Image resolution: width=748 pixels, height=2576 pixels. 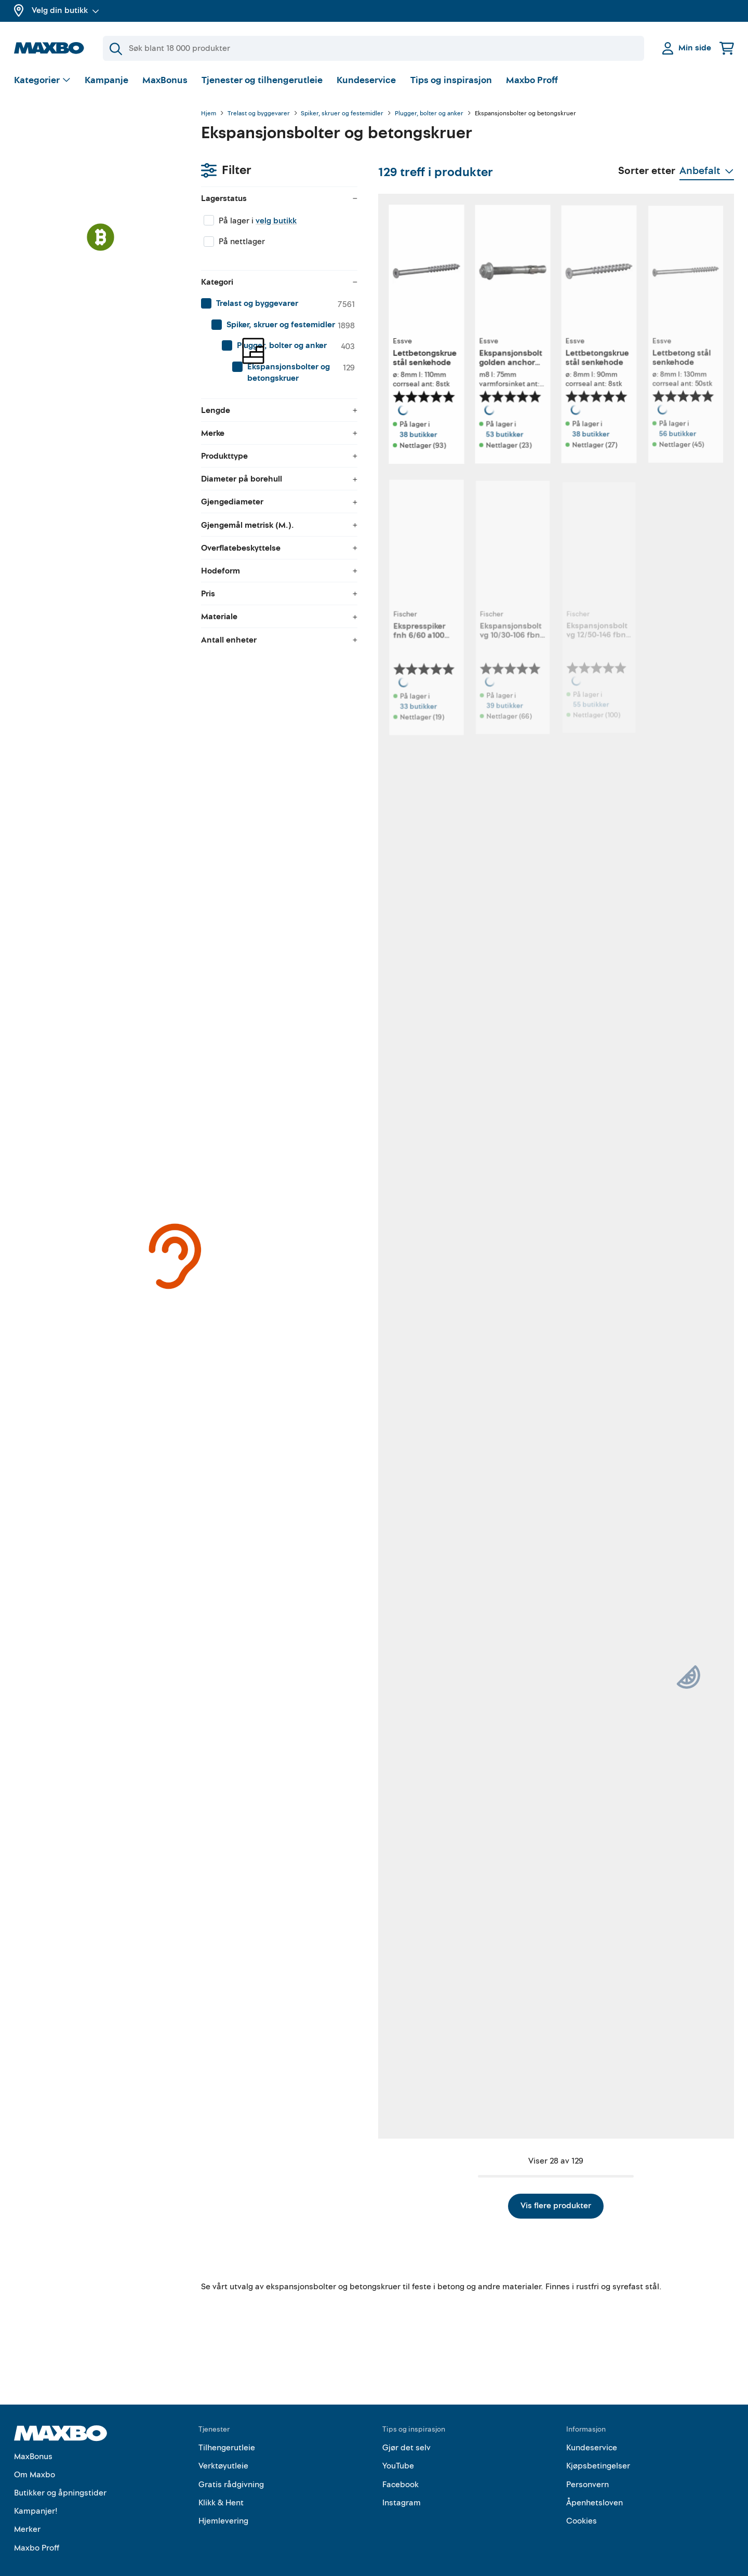 What do you see at coordinates (100, 237) in the screenshot?
I see `view bitcoin wallet balance` at bounding box center [100, 237].